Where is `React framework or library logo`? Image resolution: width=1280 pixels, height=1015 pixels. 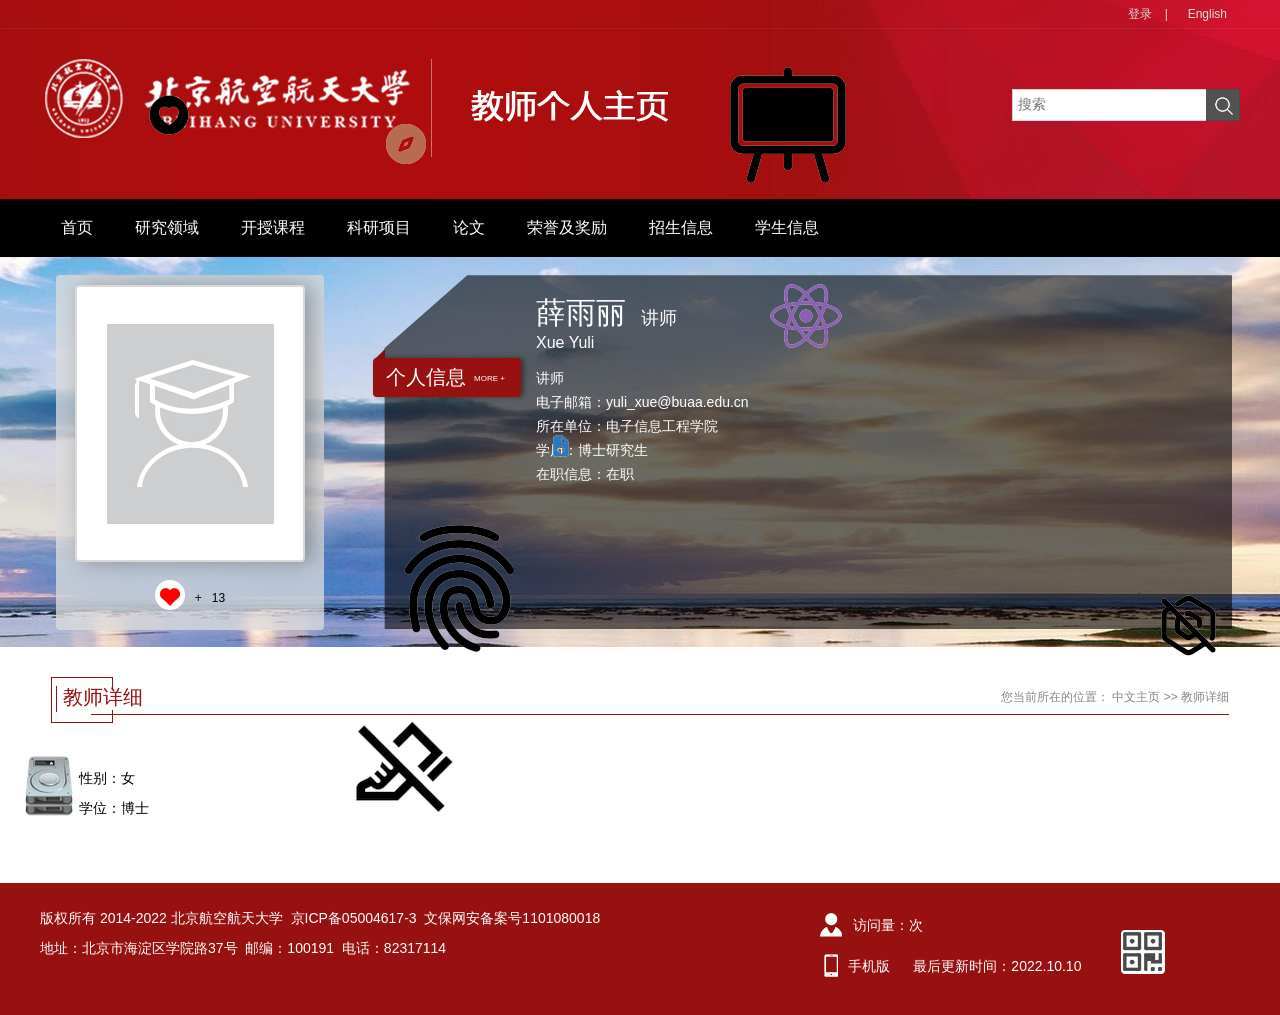
React framework or library logo is located at coordinates (806, 316).